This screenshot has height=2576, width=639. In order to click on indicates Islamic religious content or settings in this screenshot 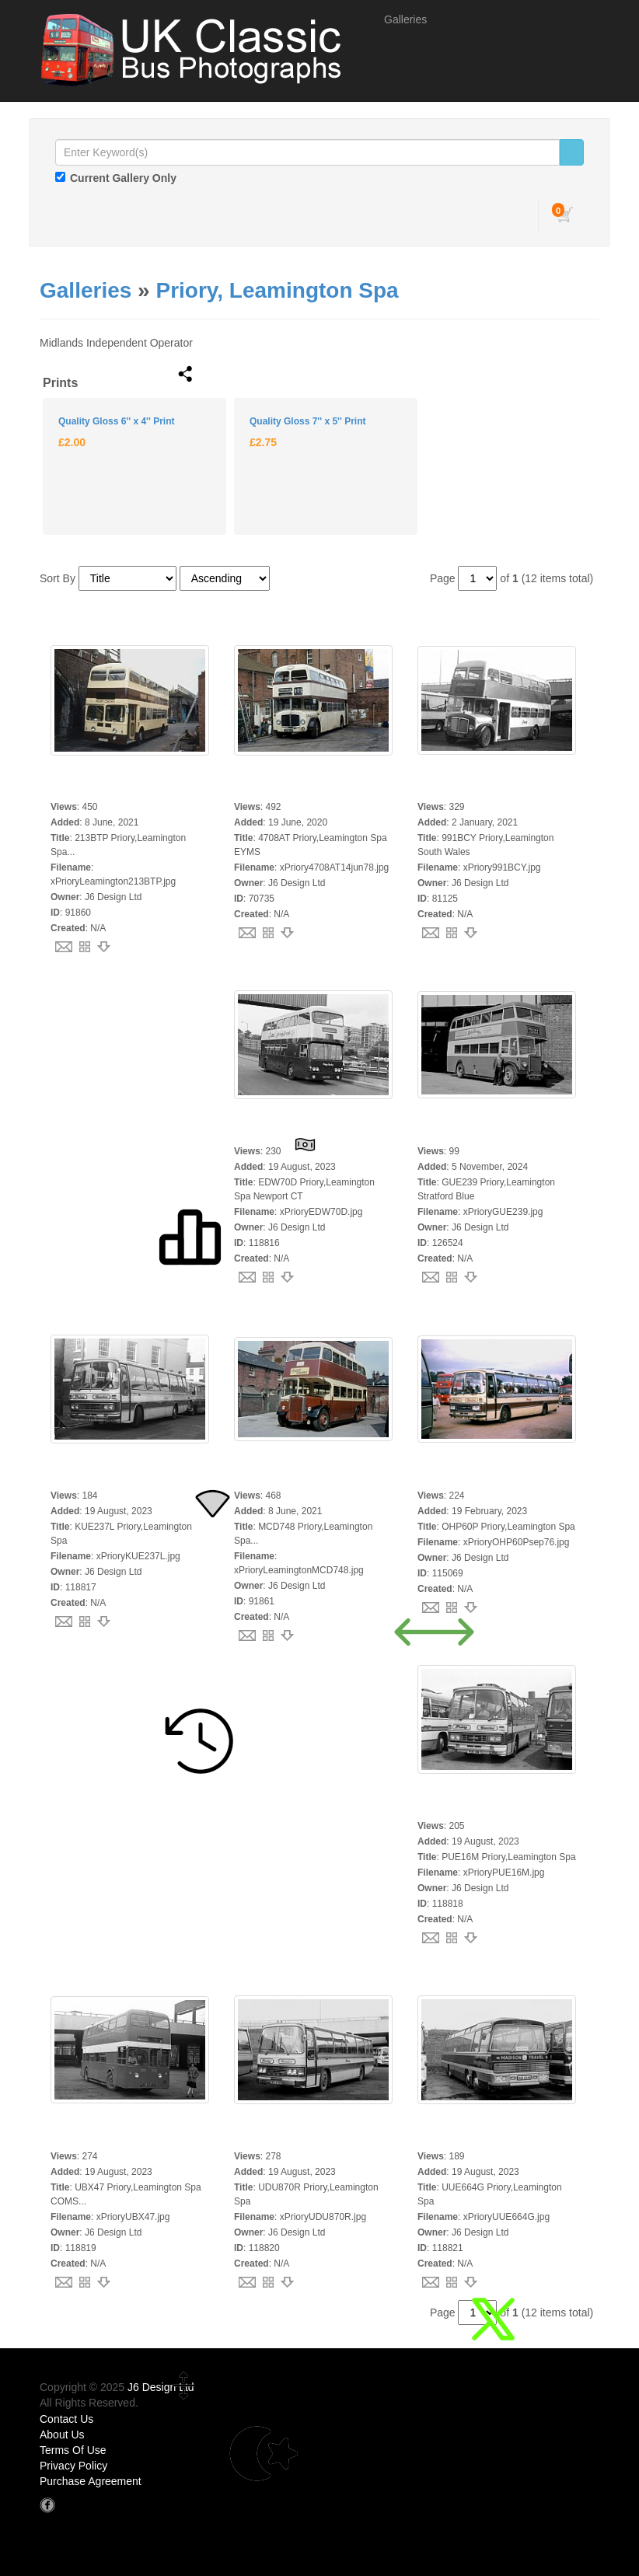, I will do `click(261, 2453)`.